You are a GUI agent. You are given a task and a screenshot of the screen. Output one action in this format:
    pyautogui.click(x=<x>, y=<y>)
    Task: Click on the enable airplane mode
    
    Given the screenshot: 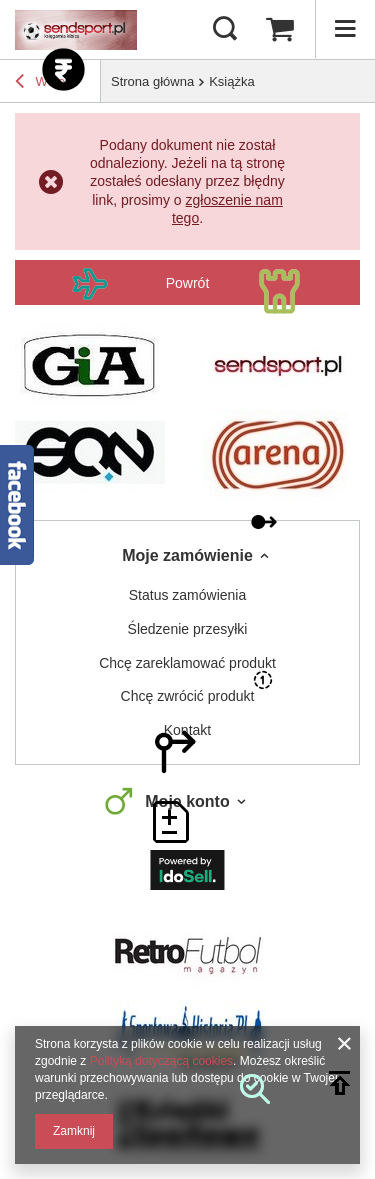 What is the action you would take?
    pyautogui.click(x=90, y=284)
    